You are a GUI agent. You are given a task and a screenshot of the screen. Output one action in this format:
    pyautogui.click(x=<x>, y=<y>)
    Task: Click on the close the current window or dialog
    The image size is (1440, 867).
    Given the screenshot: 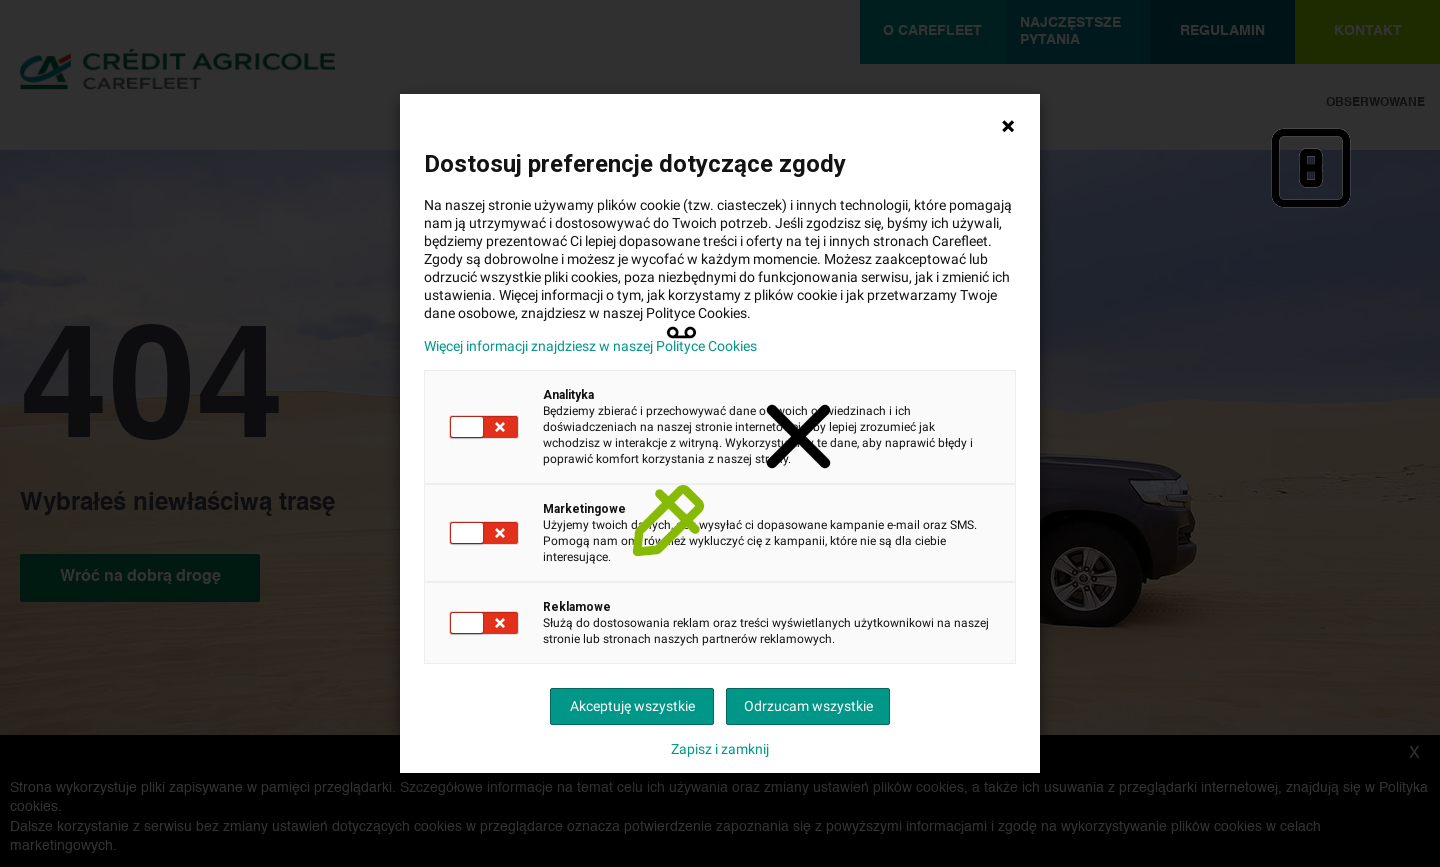 What is the action you would take?
    pyautogui.click(x=798, y=436)
    